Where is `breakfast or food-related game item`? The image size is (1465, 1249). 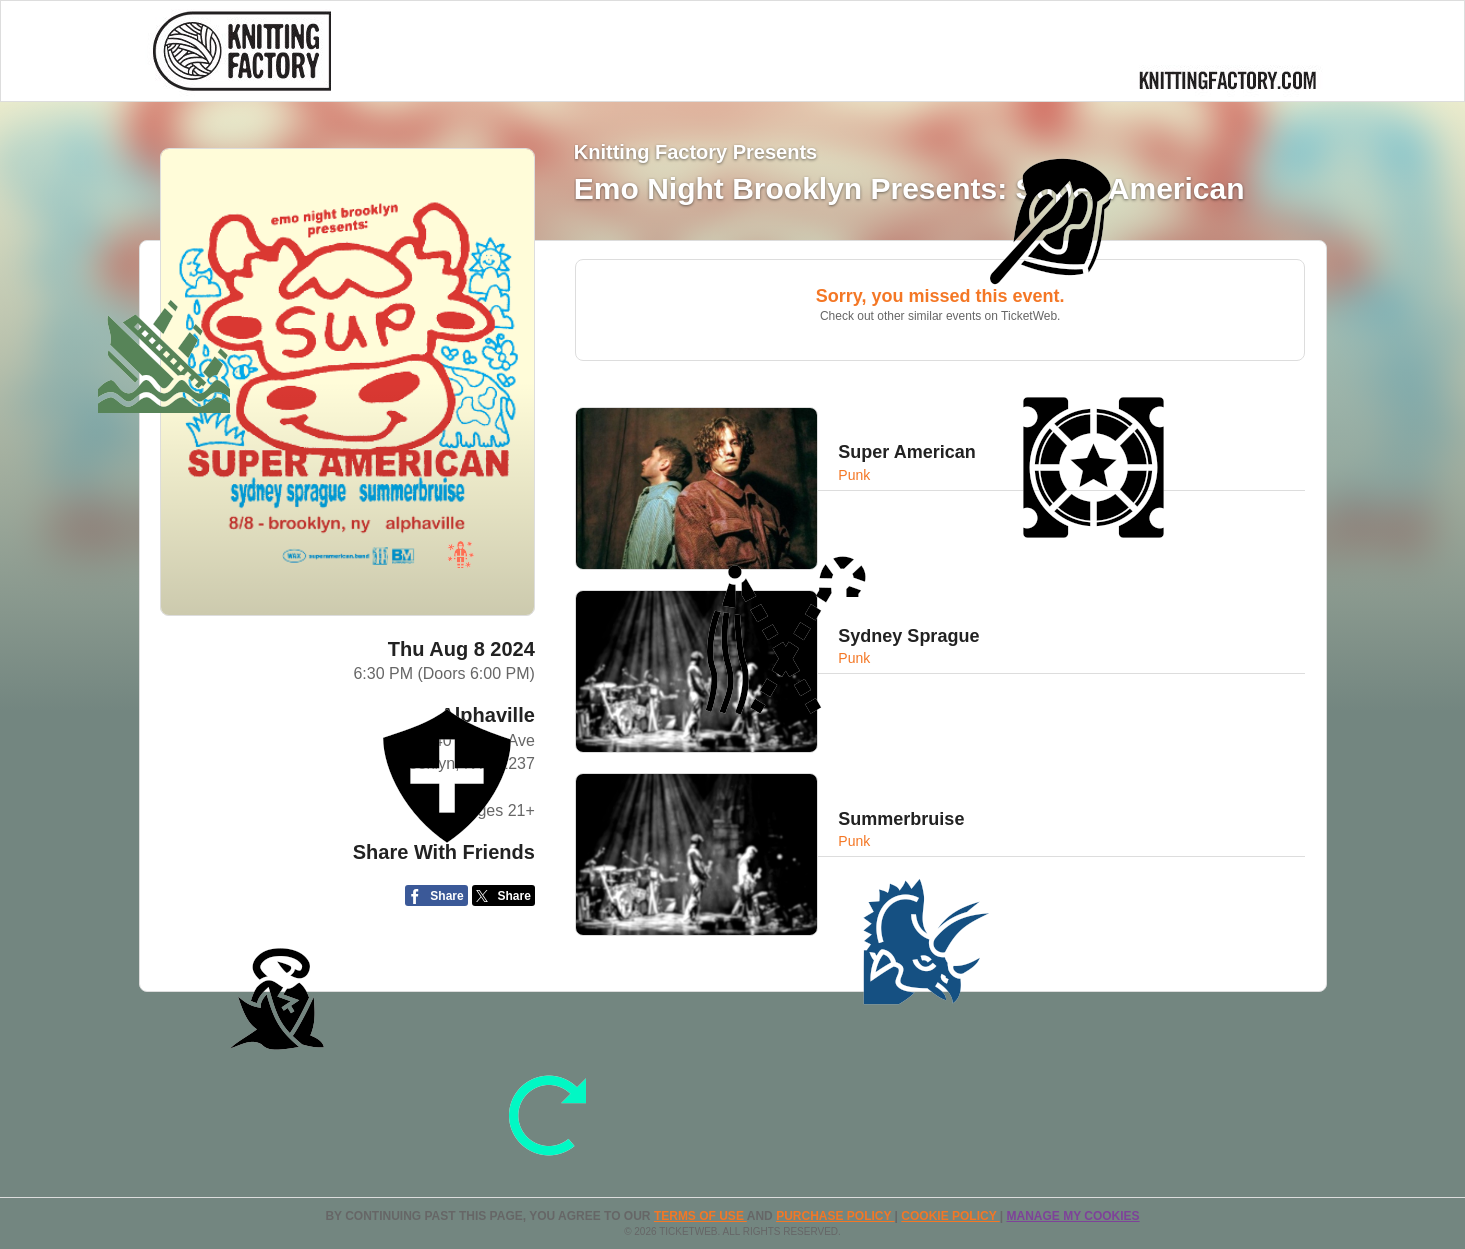
breakfast or food-related game item is located at coordinates (1050, 221).